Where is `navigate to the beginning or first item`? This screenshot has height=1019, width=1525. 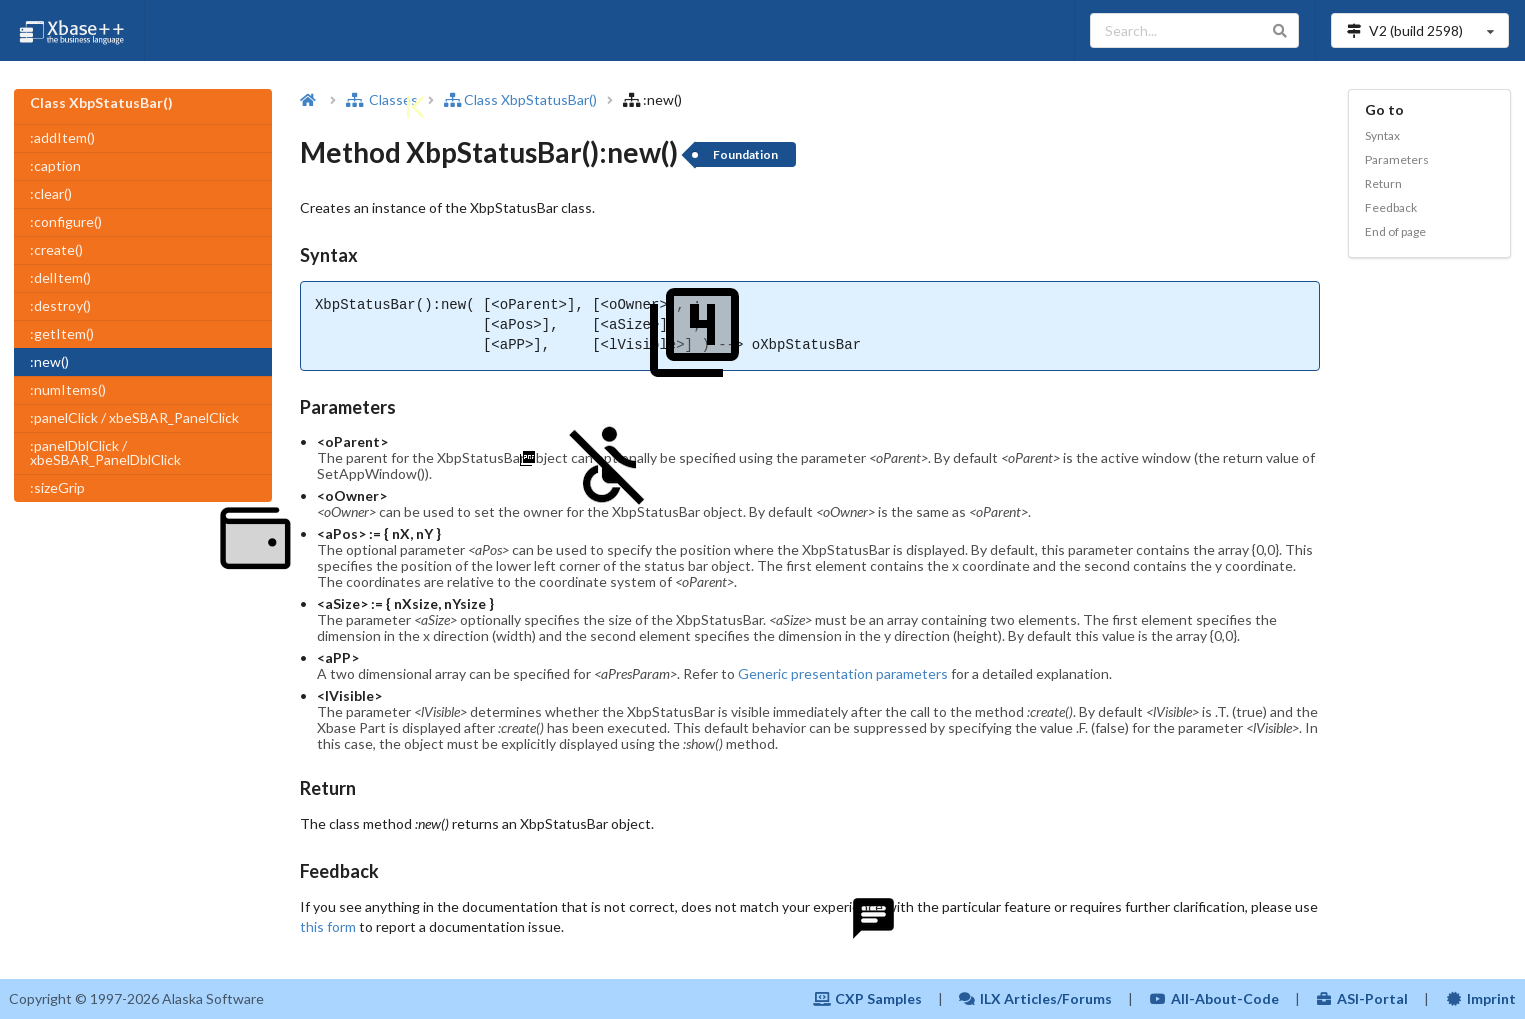
navigate to the beginning or first item is located at coordinates (415, 107).